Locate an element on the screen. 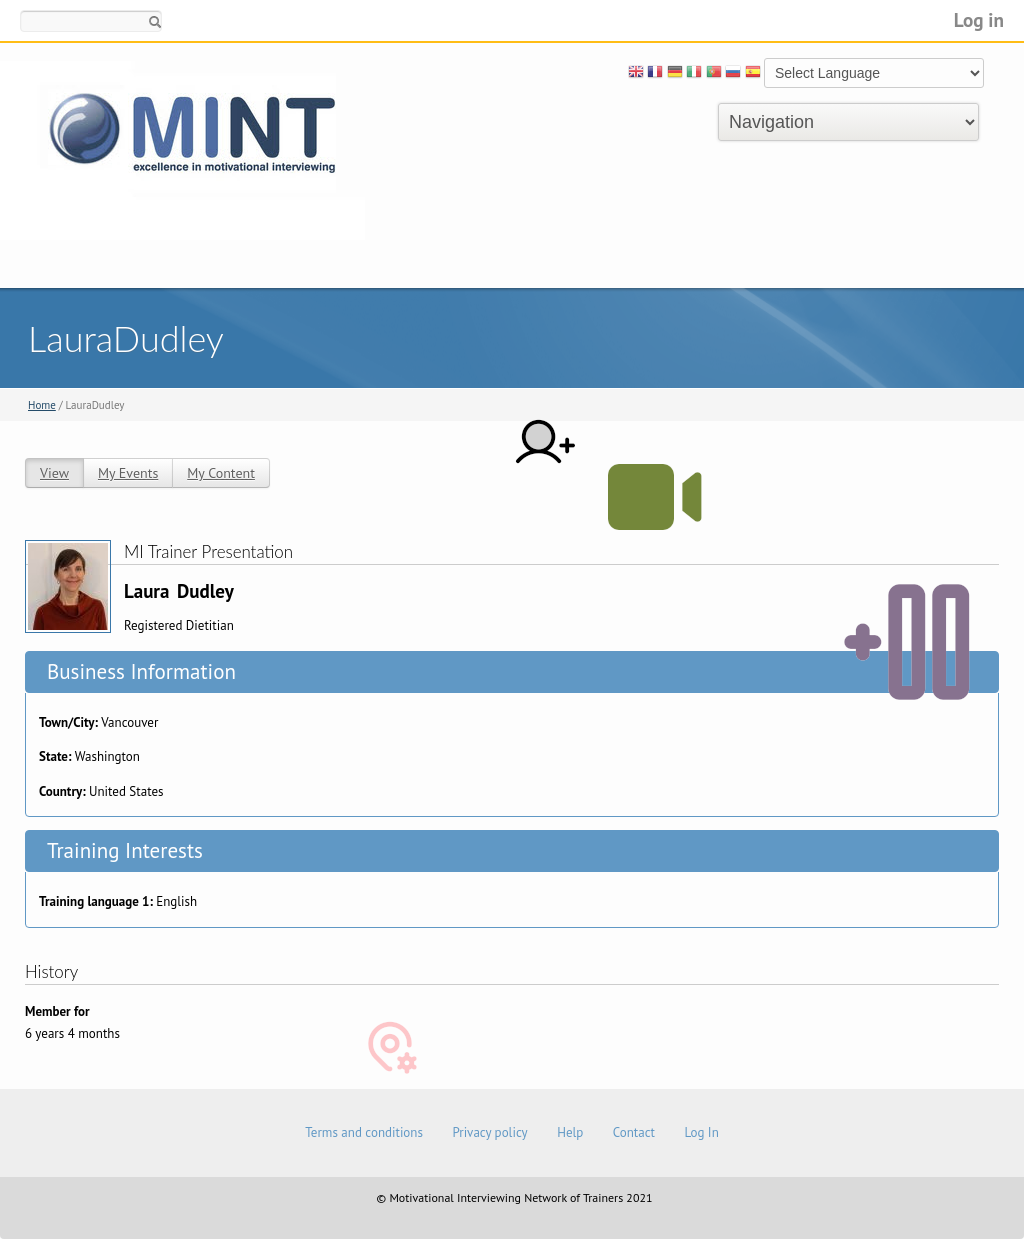  start a video call is located at coordinates (652, 497).